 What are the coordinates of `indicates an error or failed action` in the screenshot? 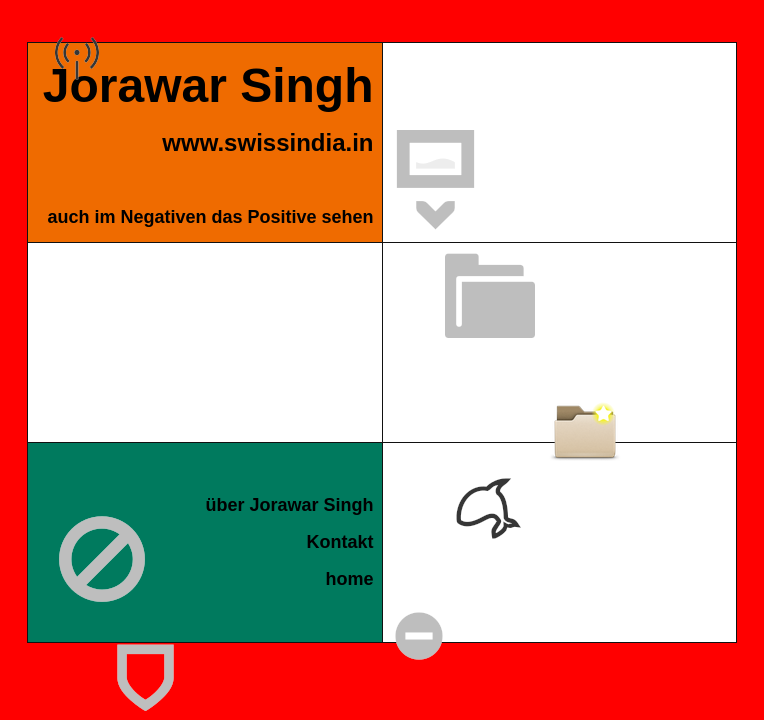 It's located at (419, 636).